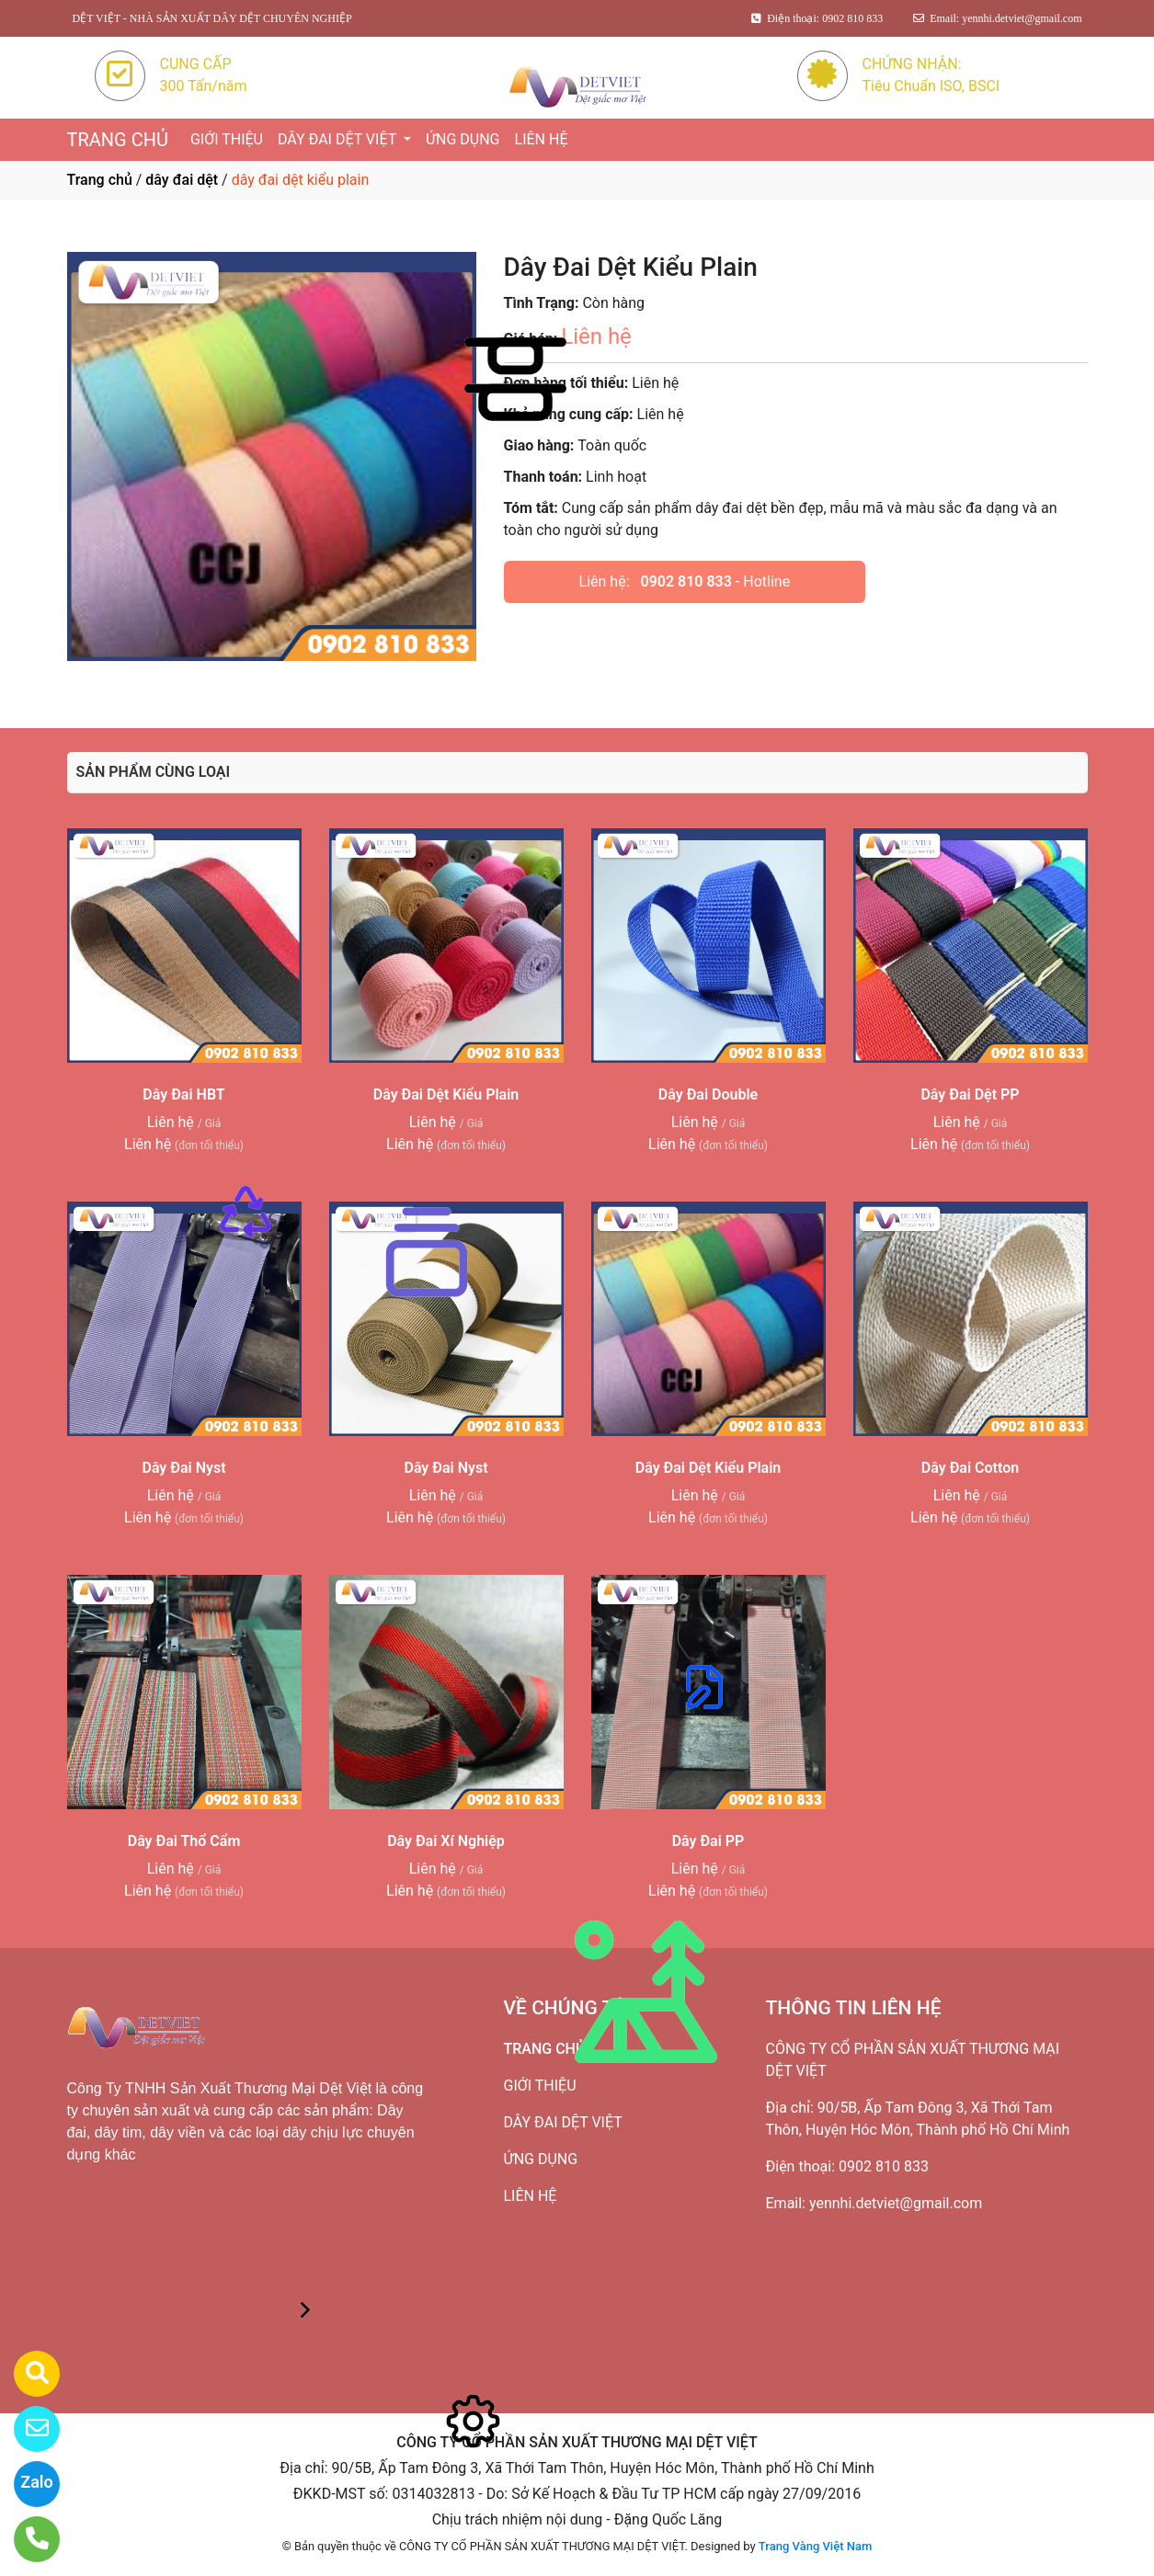 This screenshot has width=1154, height=2576. I want to click on view stacked cards or layers, so click(427, 1252).